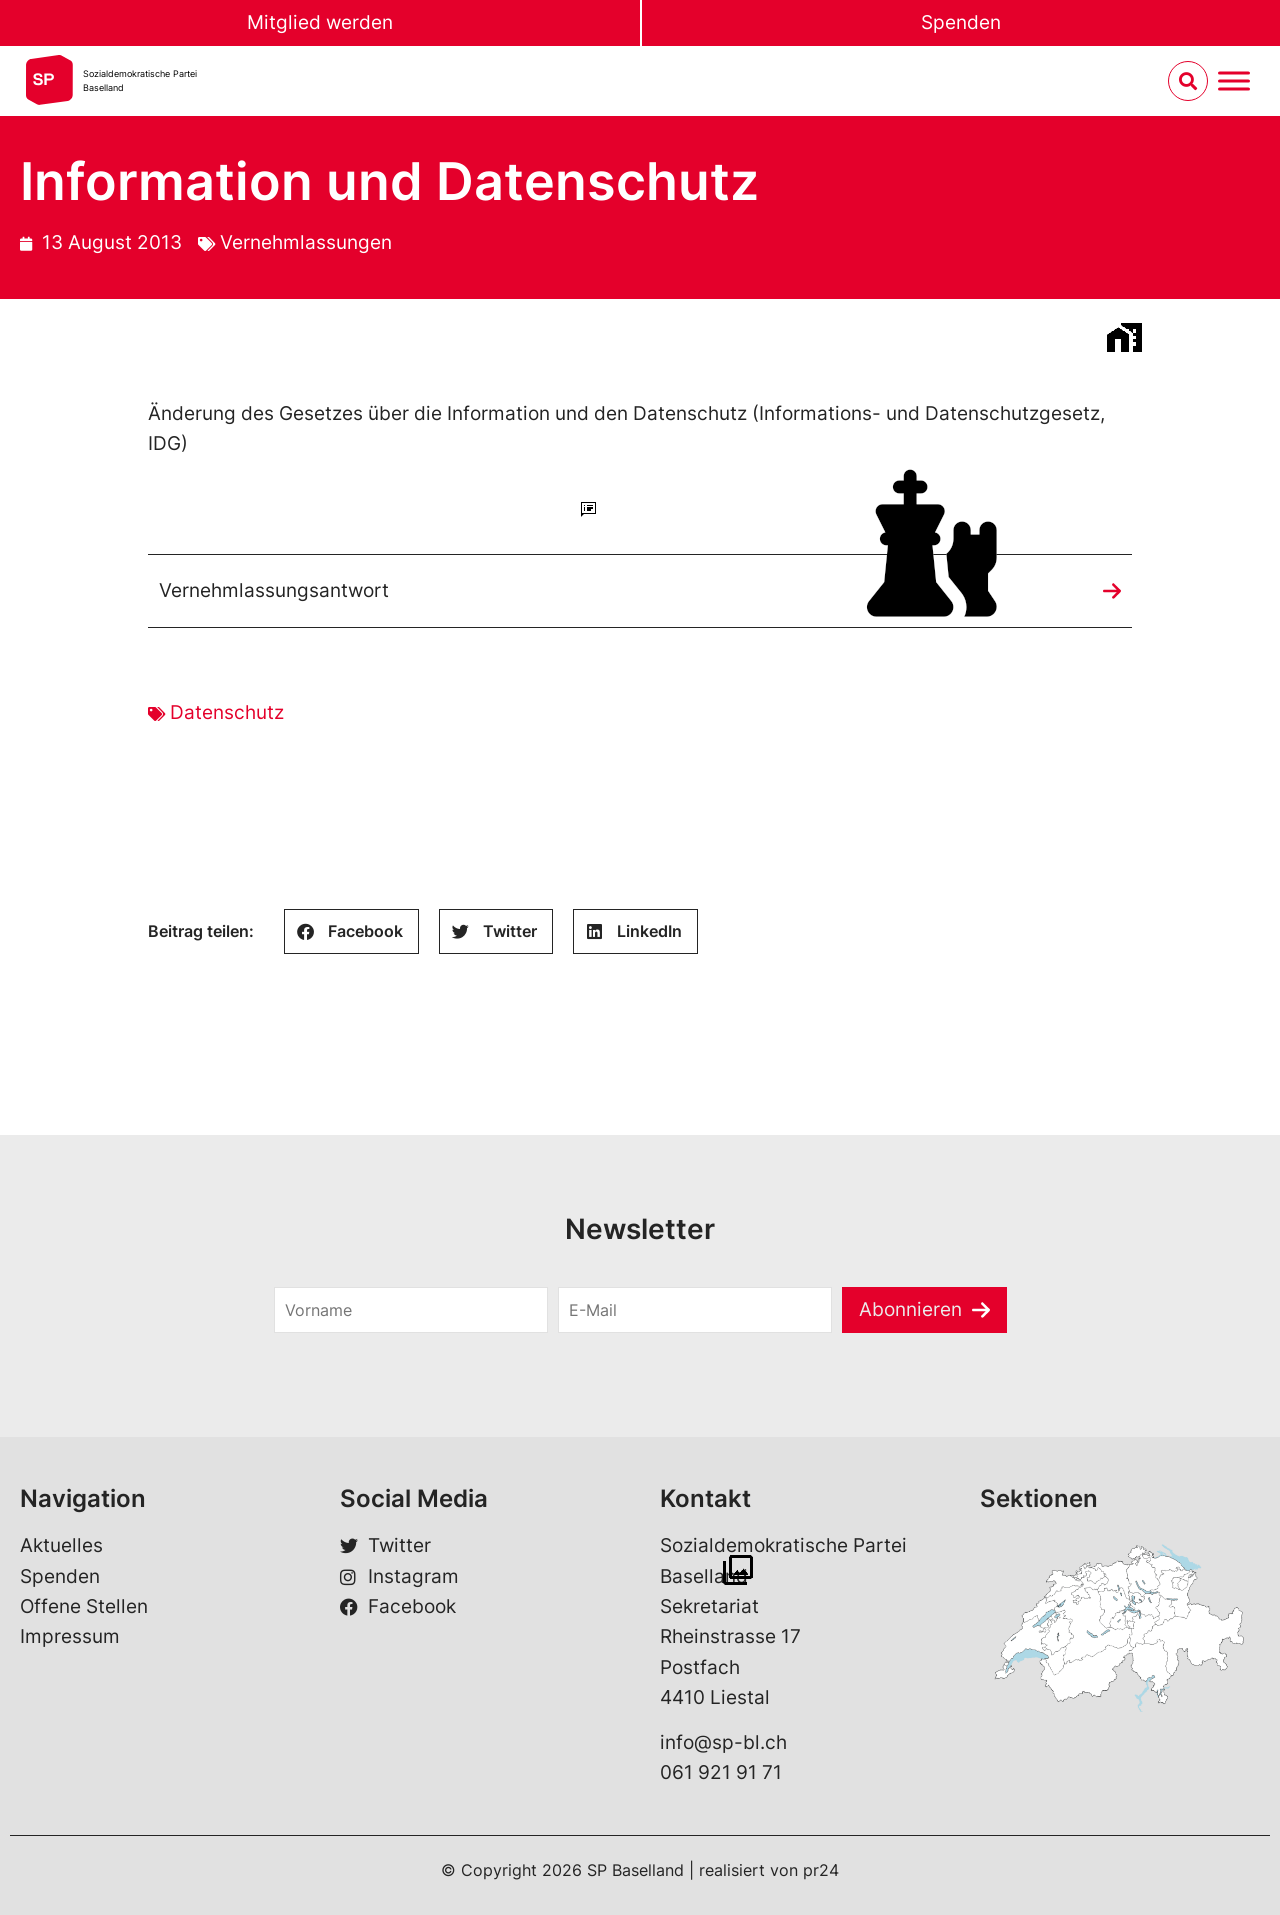 This screenshot has width=1280, height=1915. What do you see at coordinates (927, 547) in the screenshot?
I see `play chess game` at bounding box center [927, 547].